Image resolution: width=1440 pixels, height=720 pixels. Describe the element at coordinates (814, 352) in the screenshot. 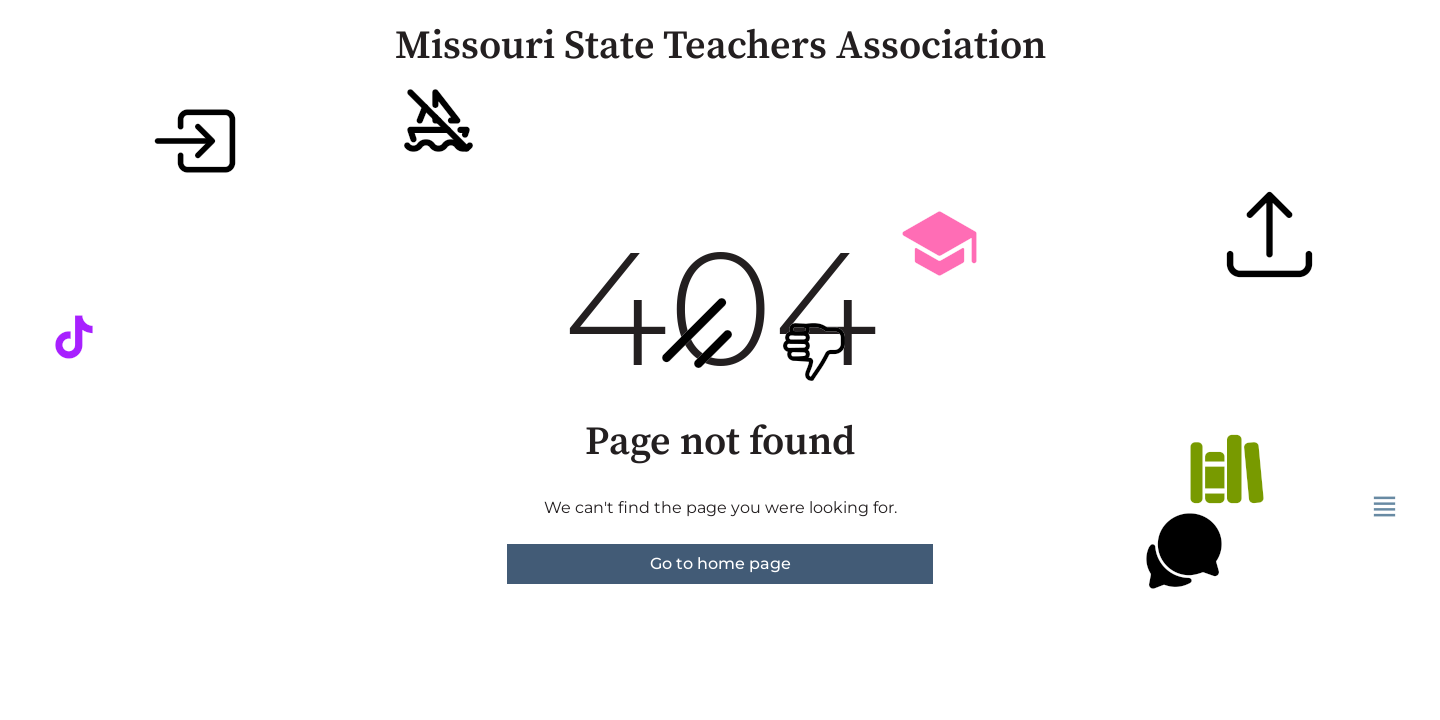

I see `dislike or downvote content` at that location.